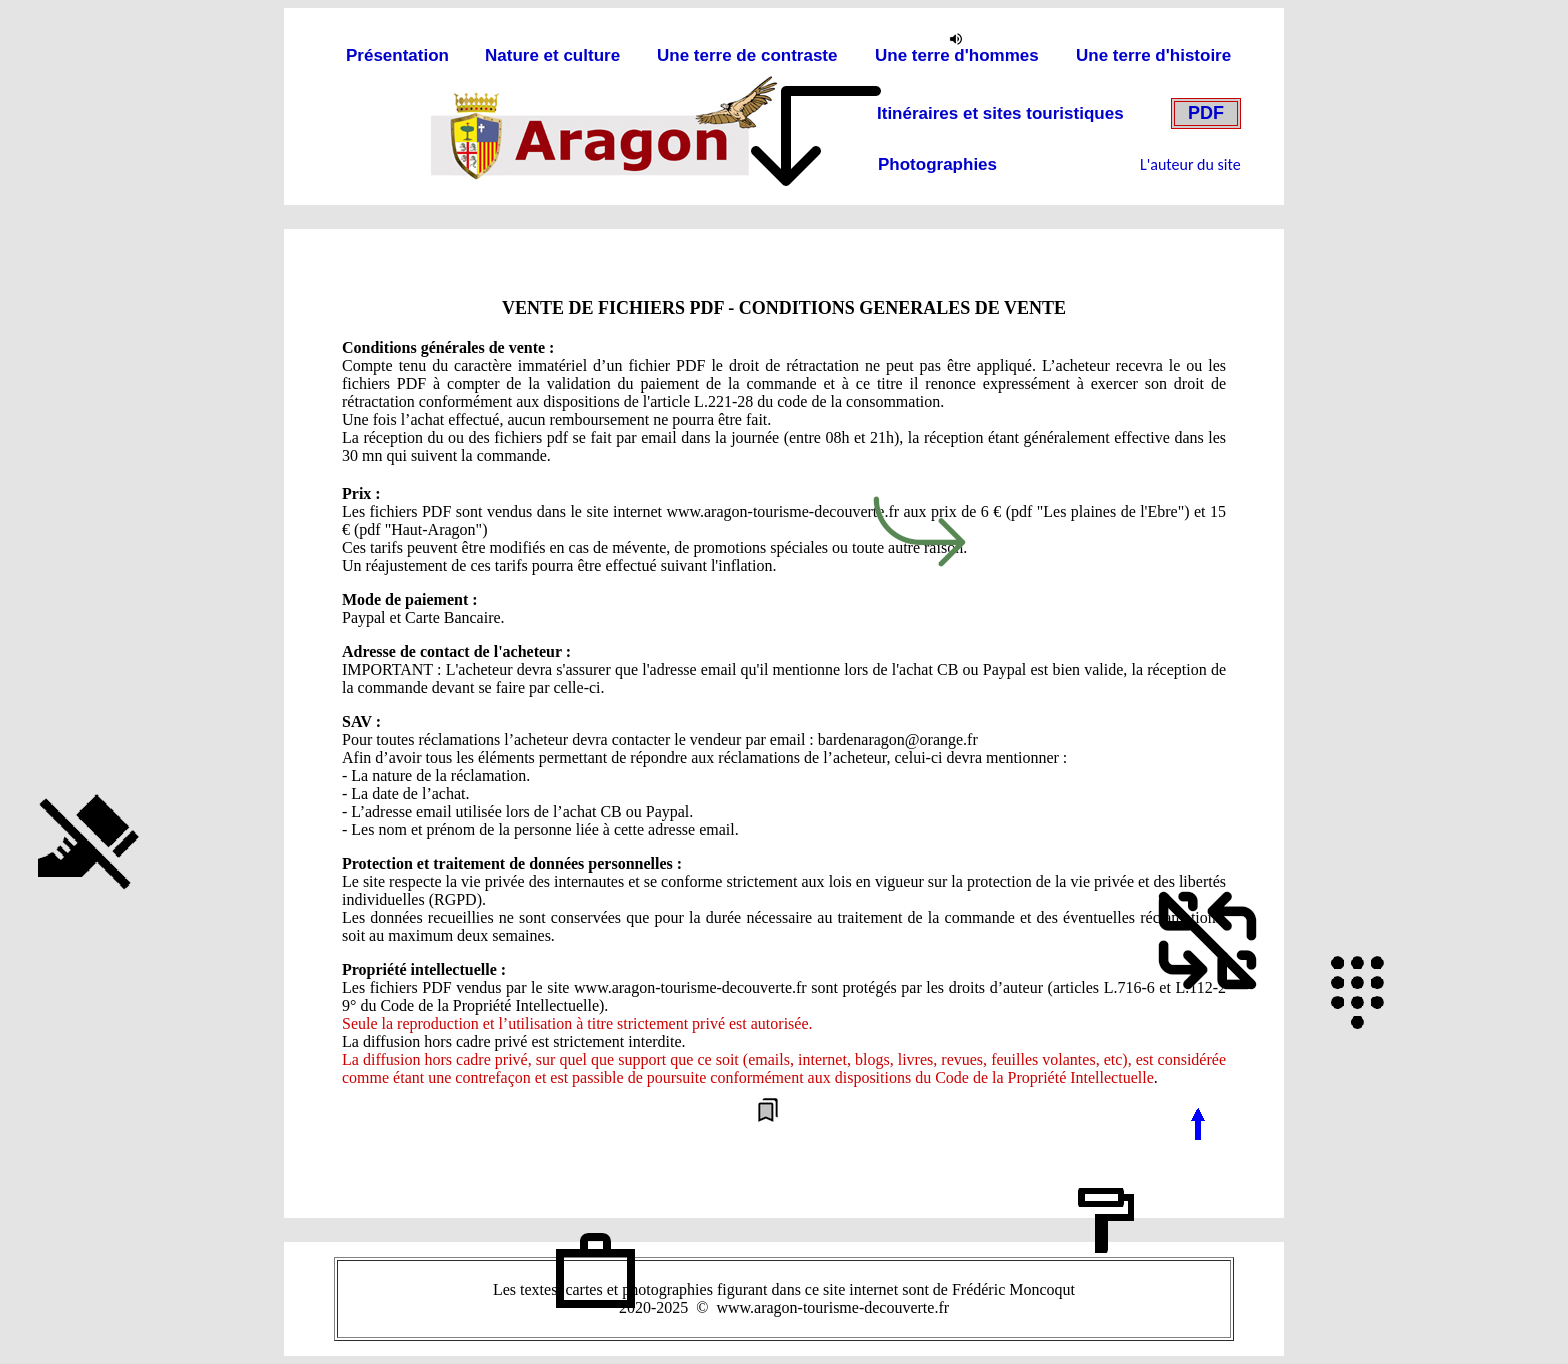 Image resolution: width=1568 pixels, height=1364 pixels. Describe the element at coordinates (768, 1110) in the screenshot. I see `view your saved bookmarks` at that location.